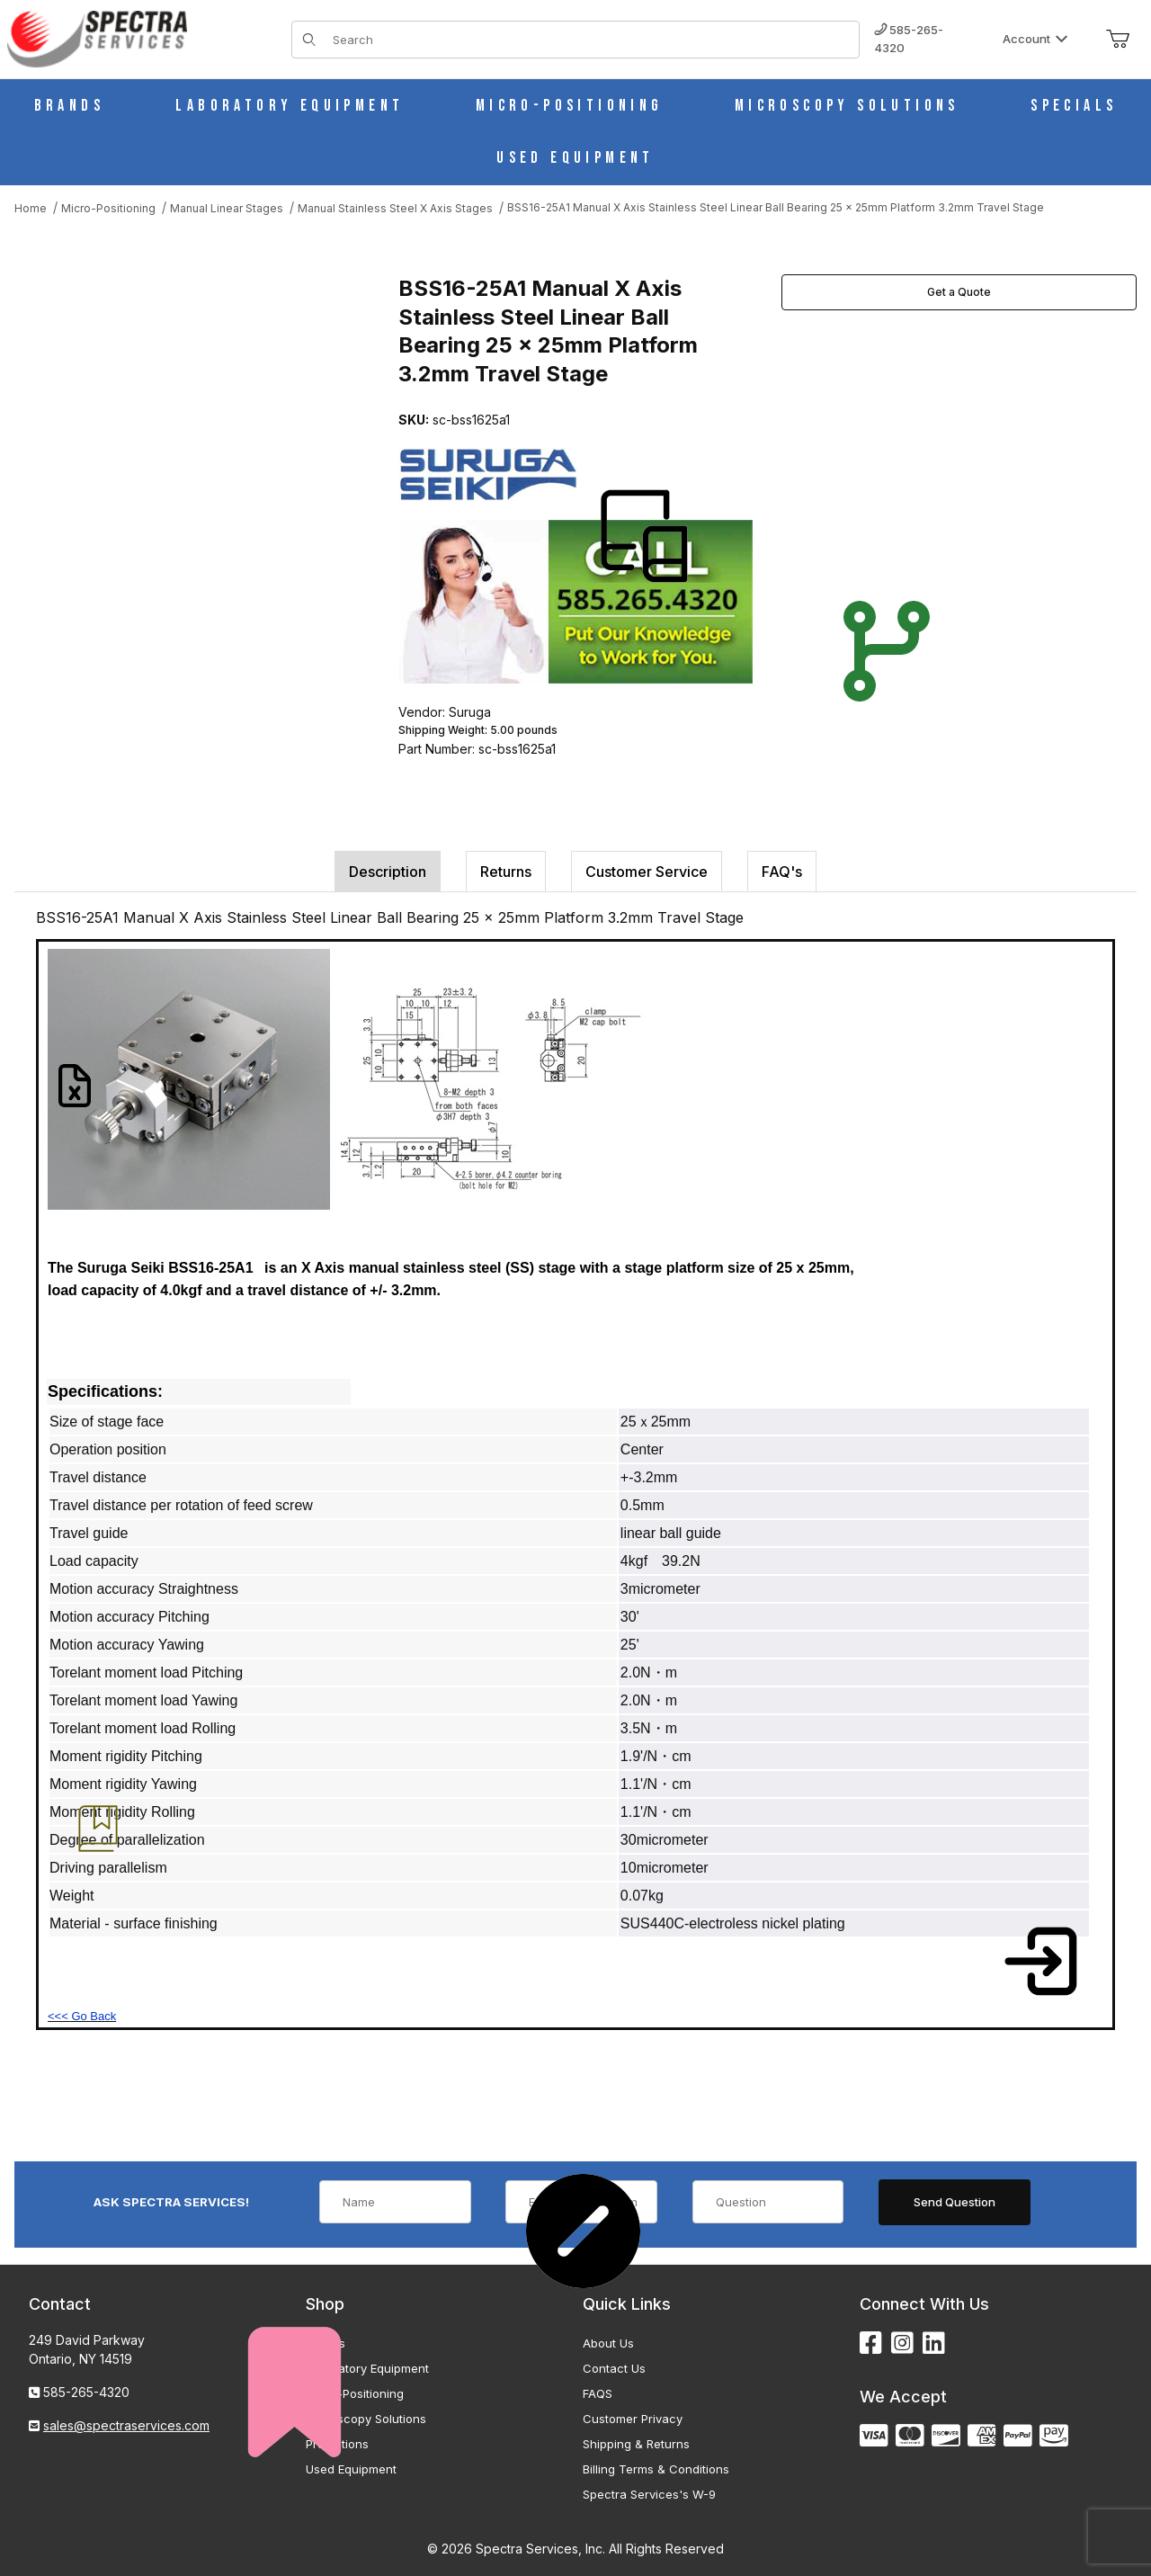  Describe the element at coordinates (294, 2392) in the screenshot. I see `indicates a saved or bookmarked item` at that location.